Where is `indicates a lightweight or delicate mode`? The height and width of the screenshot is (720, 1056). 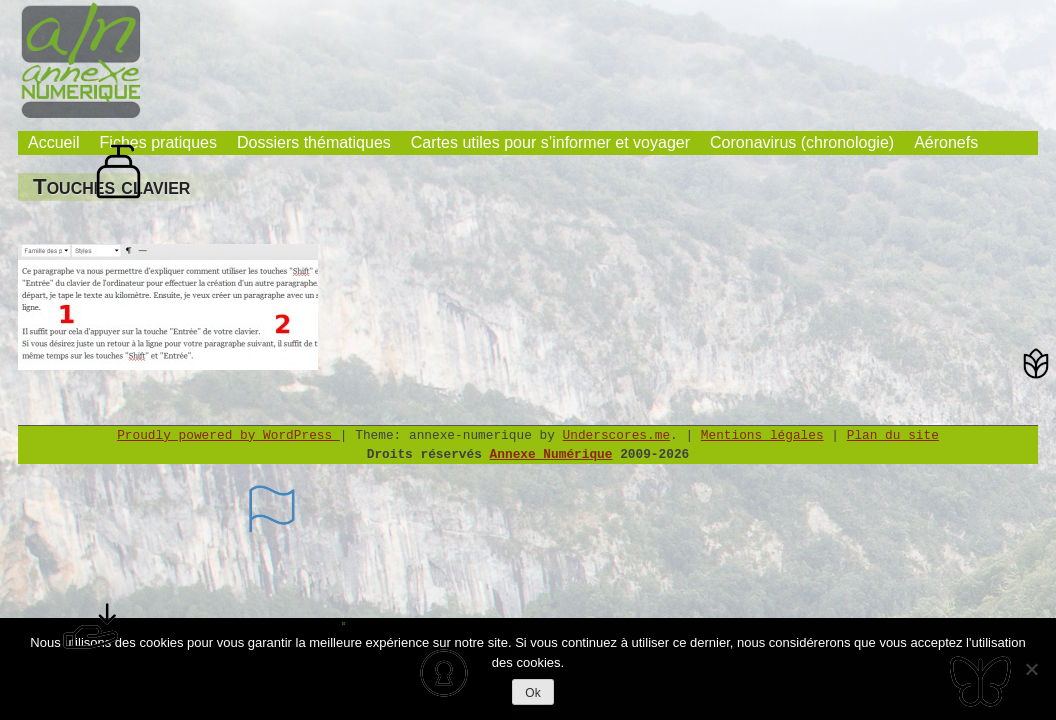
indicates a lightweight or delicate mode is located at coordinates (980, 680).